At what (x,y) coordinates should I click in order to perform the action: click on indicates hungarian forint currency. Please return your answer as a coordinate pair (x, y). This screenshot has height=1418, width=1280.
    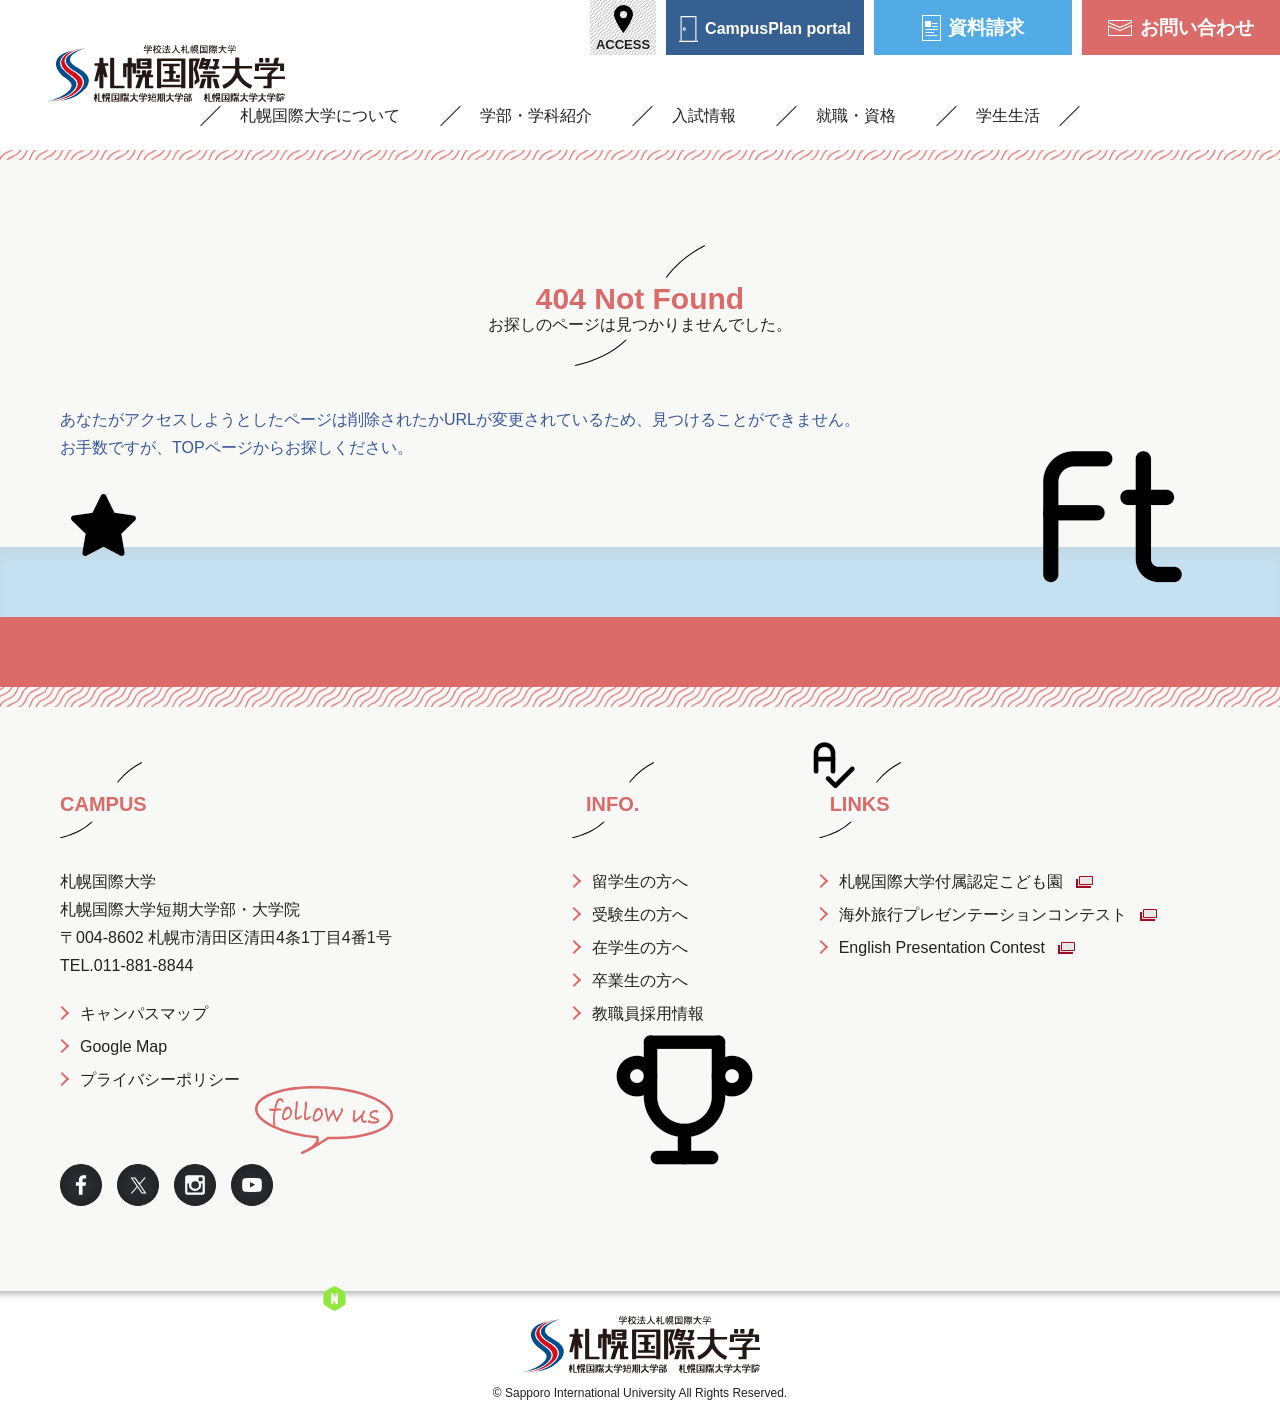
    Looking at the image, I should click on (1112, 520).